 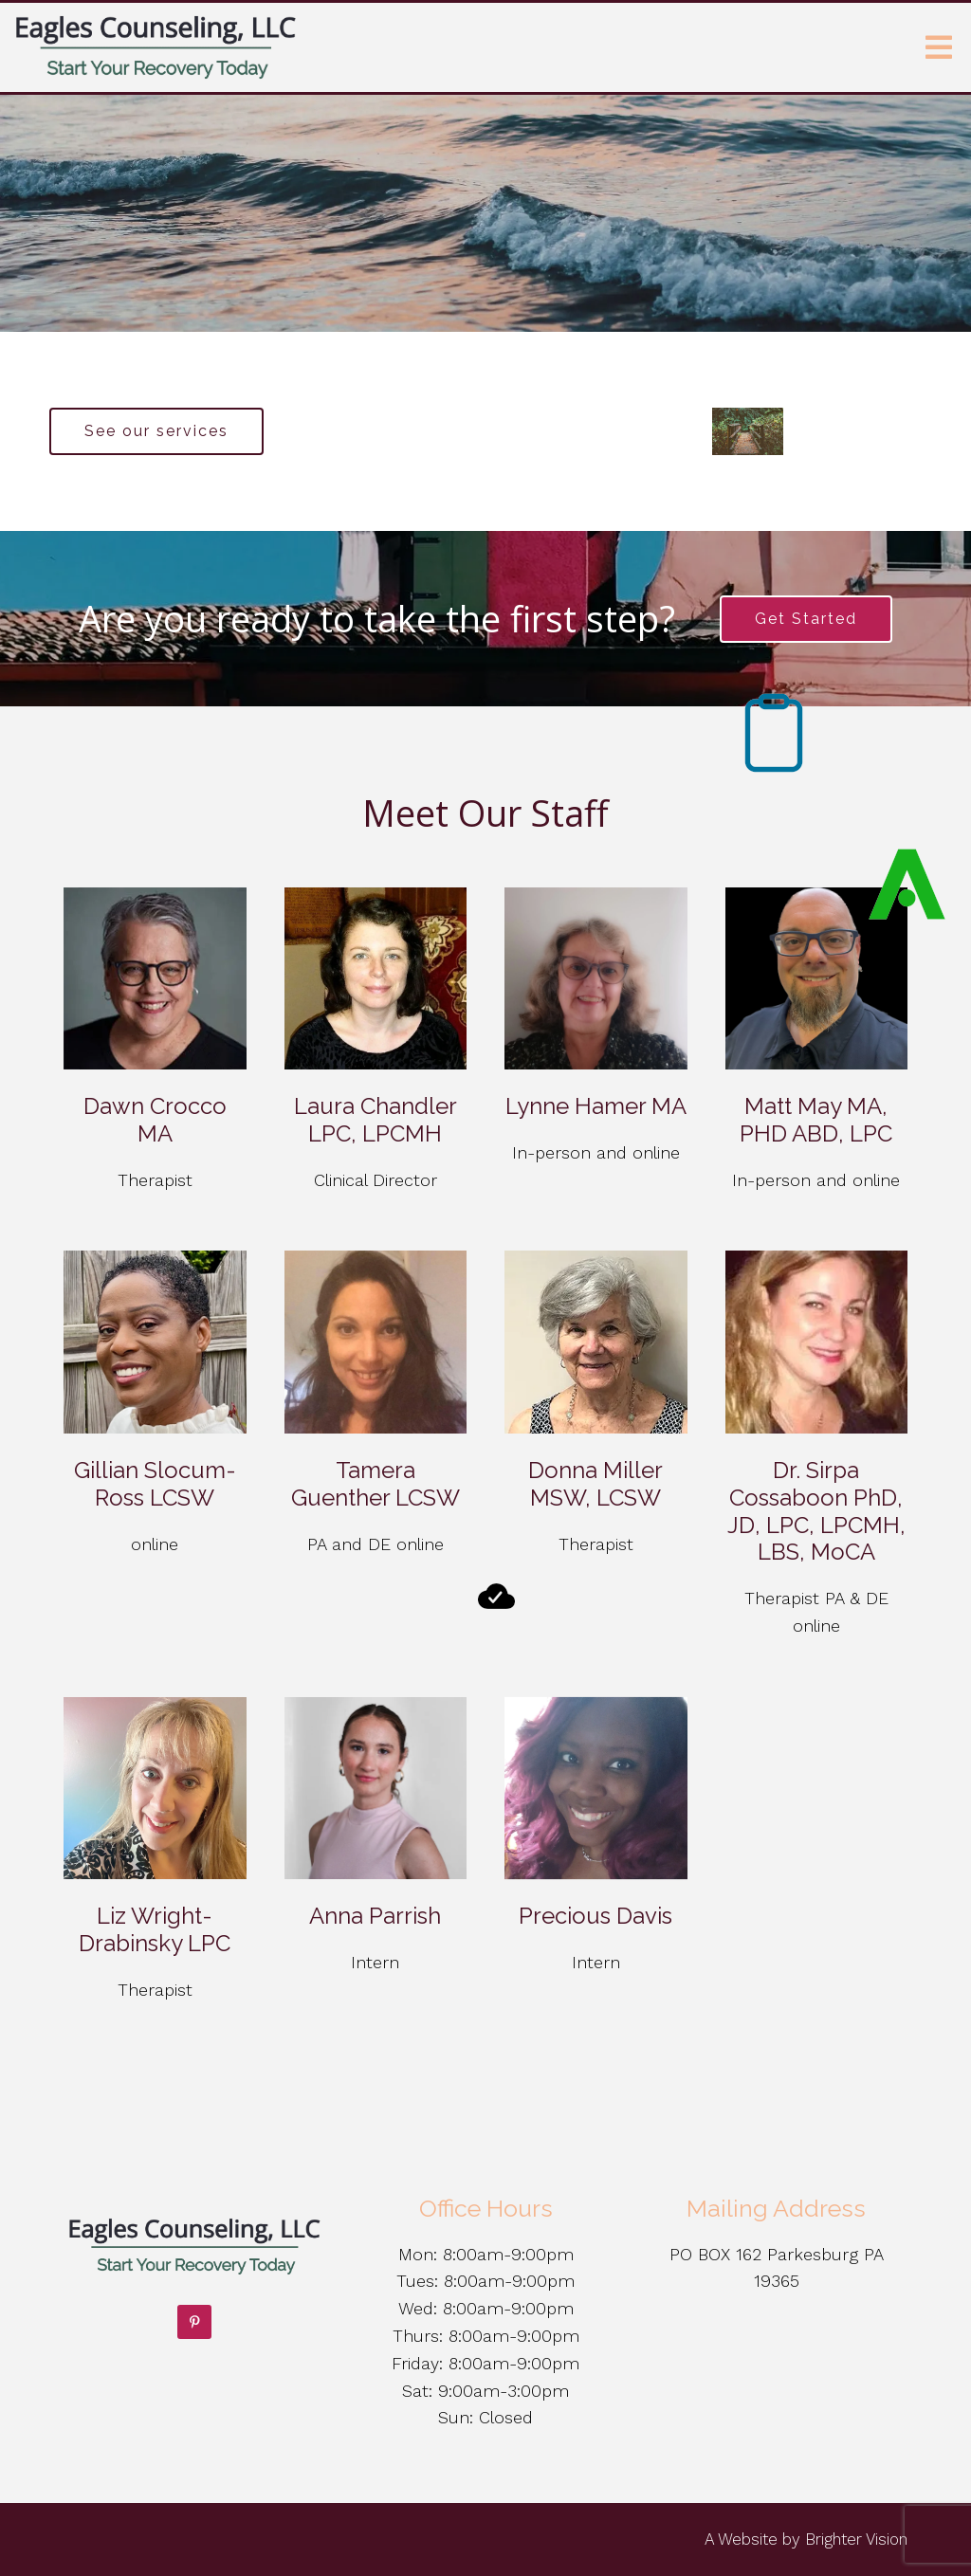 What do you see at coordinates (496, 1596) in the screenshot?
I see `file successfully uploaded to cloud storage` at bounding box center [496, 1596].